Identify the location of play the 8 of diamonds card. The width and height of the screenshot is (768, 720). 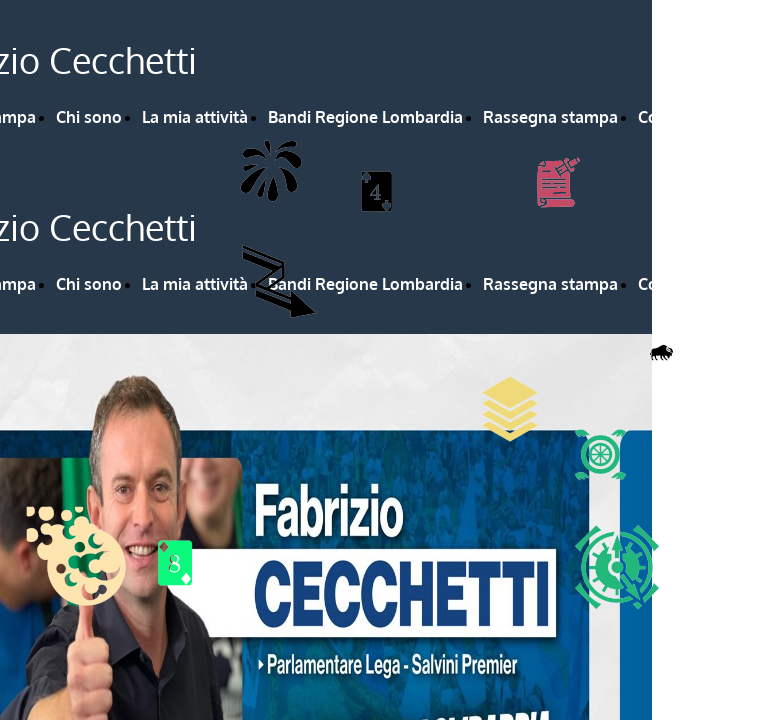
(175, 563).